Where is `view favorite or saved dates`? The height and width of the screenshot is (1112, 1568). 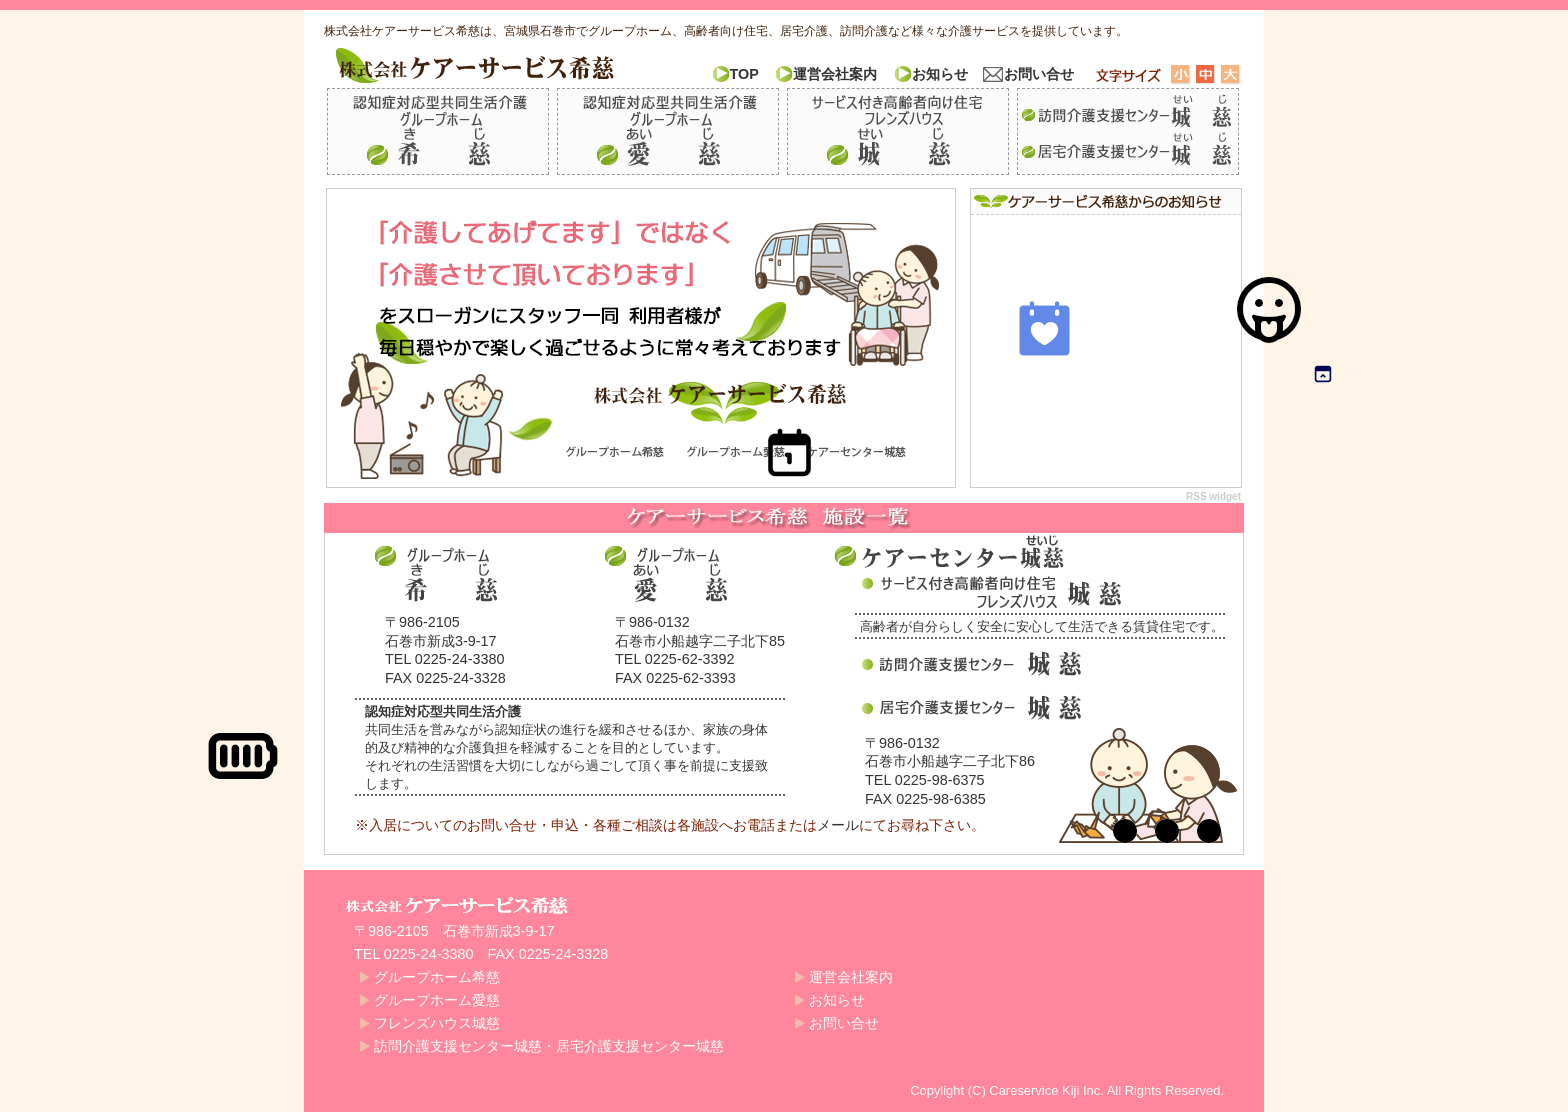
view favorite or saved dates is located at coordinates (1044, 330).